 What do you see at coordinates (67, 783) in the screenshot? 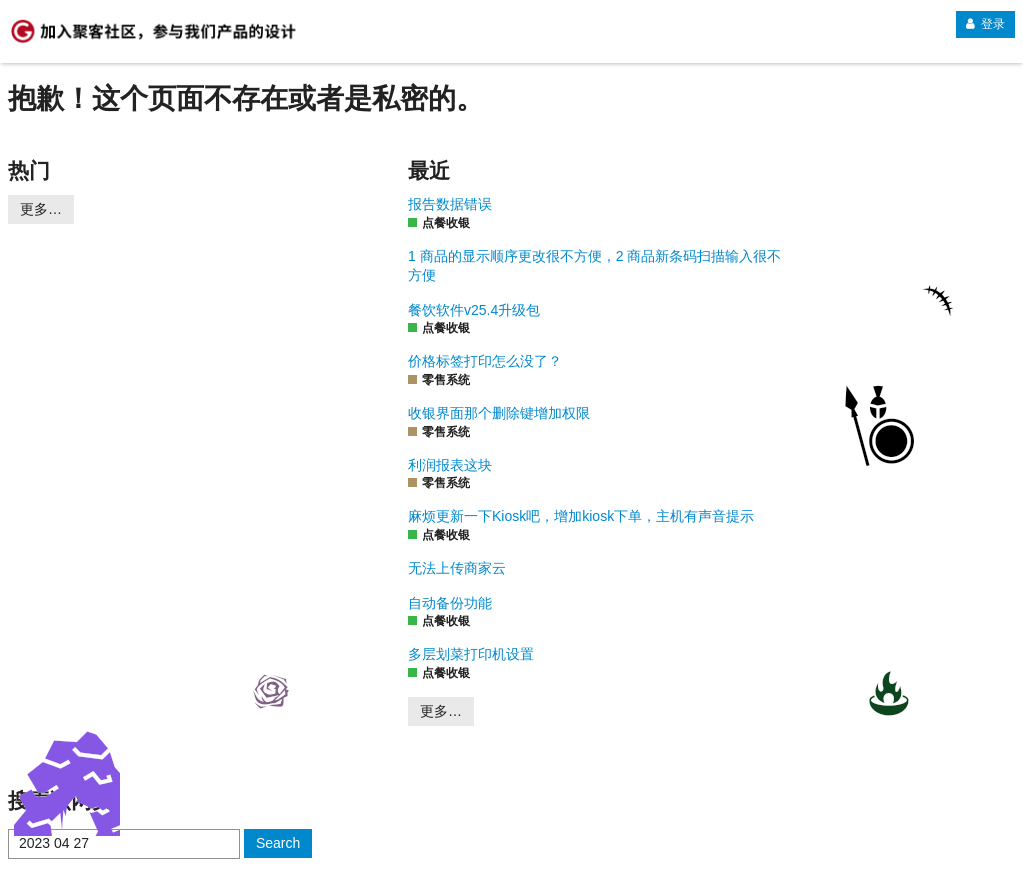
I see `enter a cave or underground area` at bounding box center [67, 783].